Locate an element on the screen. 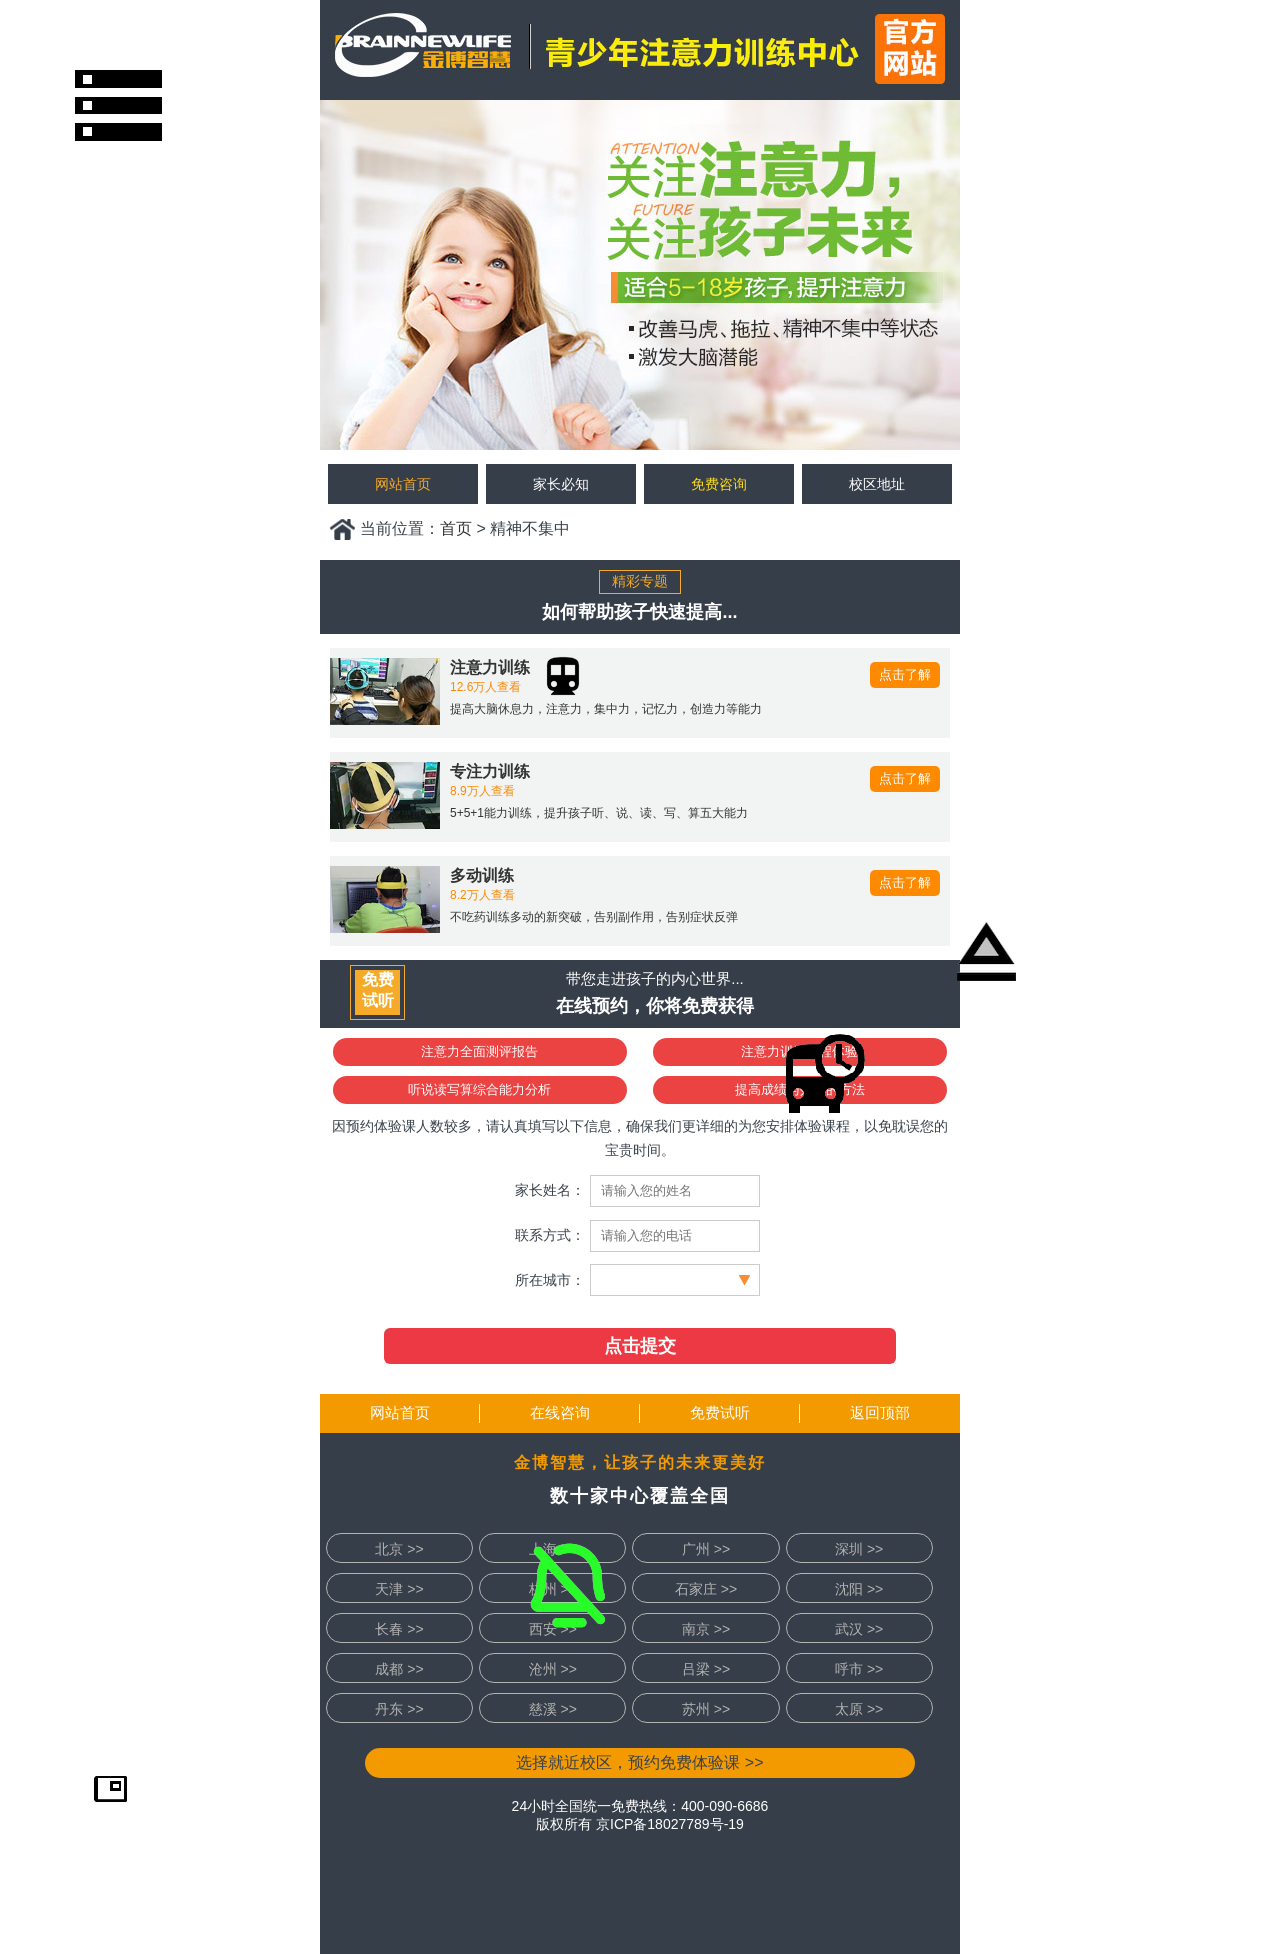  access device storage settings is located at coordinates (118, 105).